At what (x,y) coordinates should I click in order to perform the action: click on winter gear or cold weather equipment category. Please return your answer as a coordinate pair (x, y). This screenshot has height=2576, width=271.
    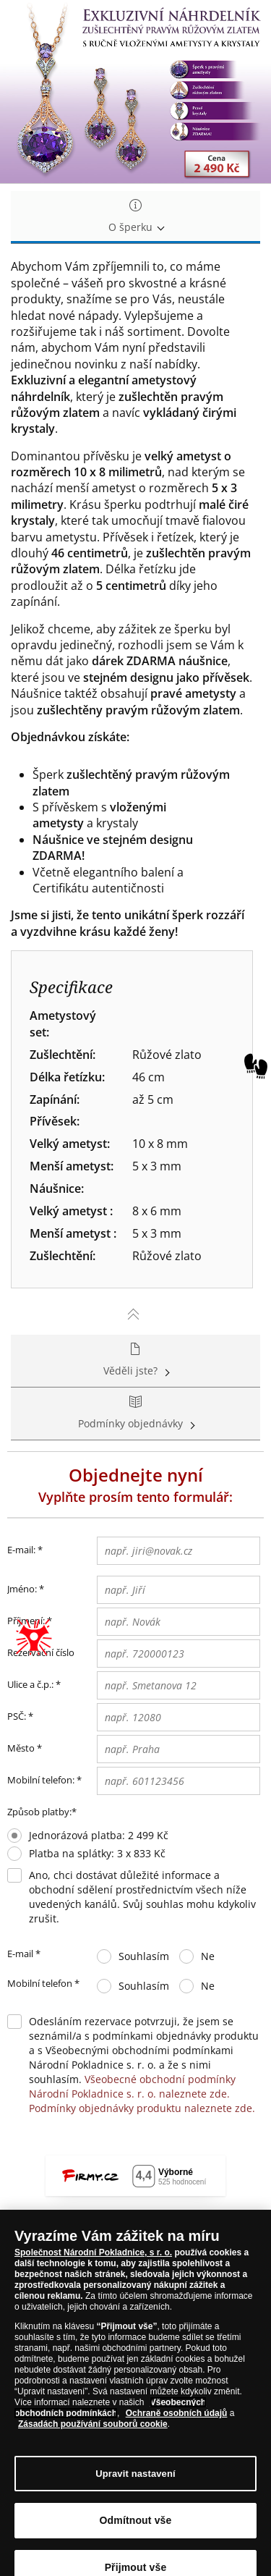
    Looking at the image, I should click on (256, 1066).